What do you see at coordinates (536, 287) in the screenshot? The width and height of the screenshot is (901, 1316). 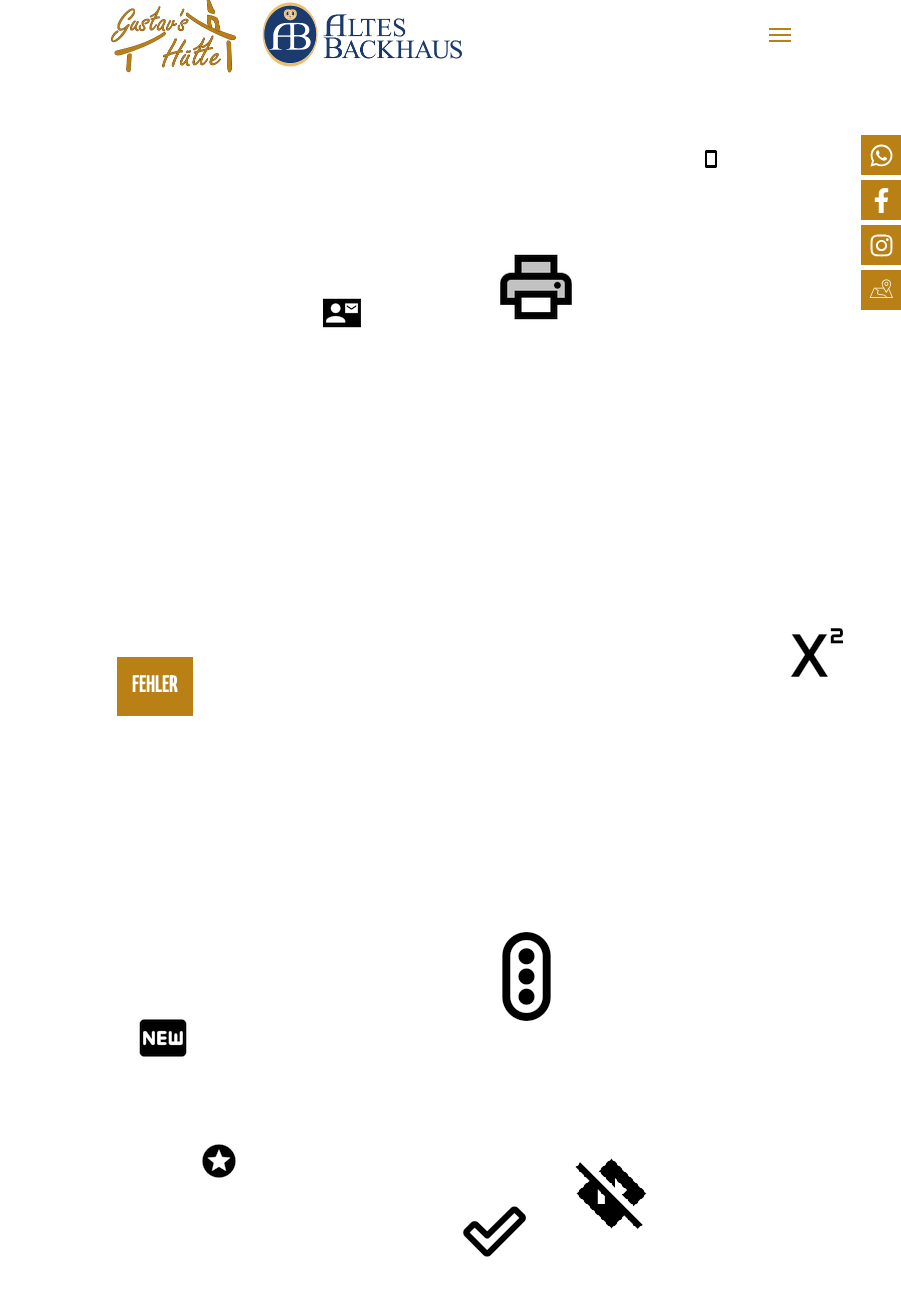 I see `print current document or page` at bounding box center [536, 287].